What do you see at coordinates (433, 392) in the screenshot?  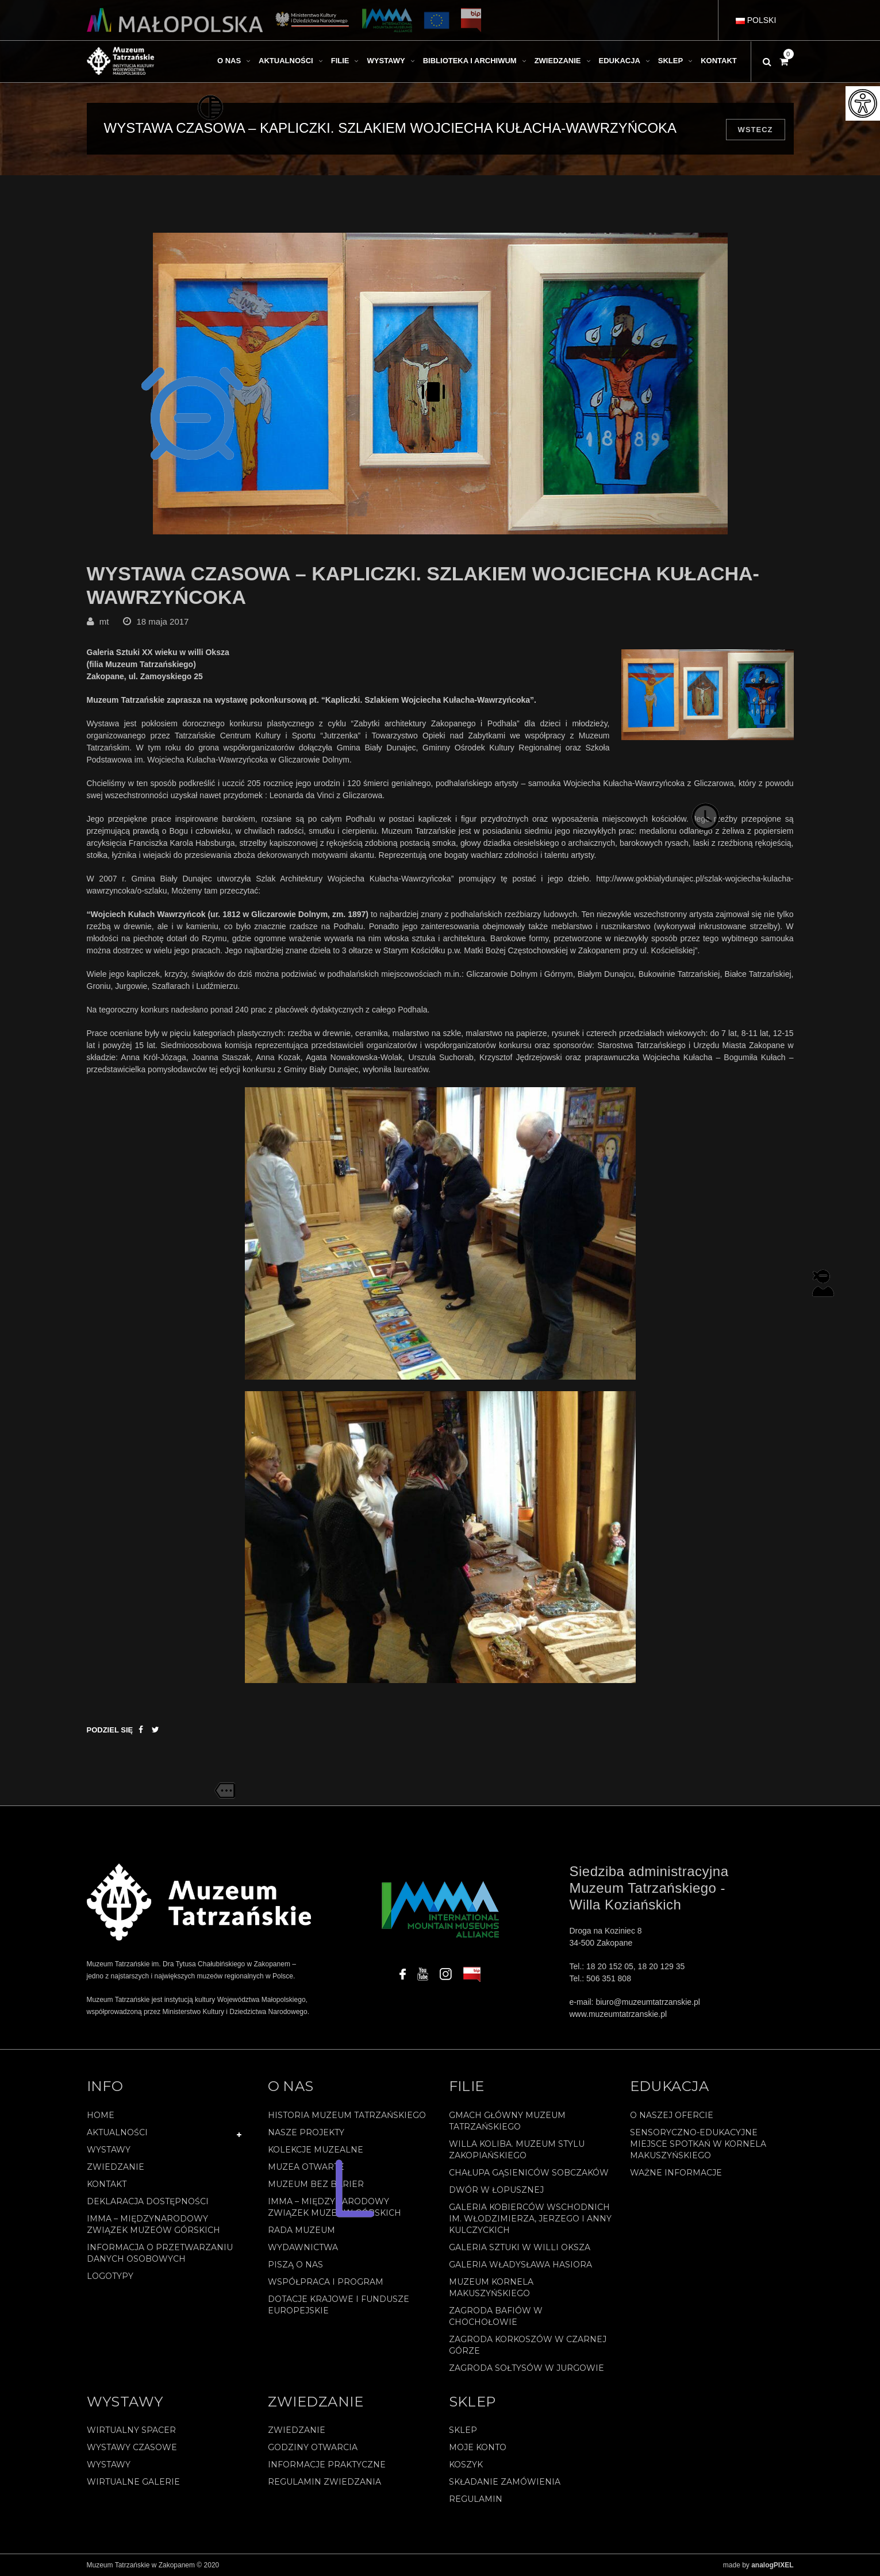 I see `view stories or card-based content` at bounding box center [433, 392].